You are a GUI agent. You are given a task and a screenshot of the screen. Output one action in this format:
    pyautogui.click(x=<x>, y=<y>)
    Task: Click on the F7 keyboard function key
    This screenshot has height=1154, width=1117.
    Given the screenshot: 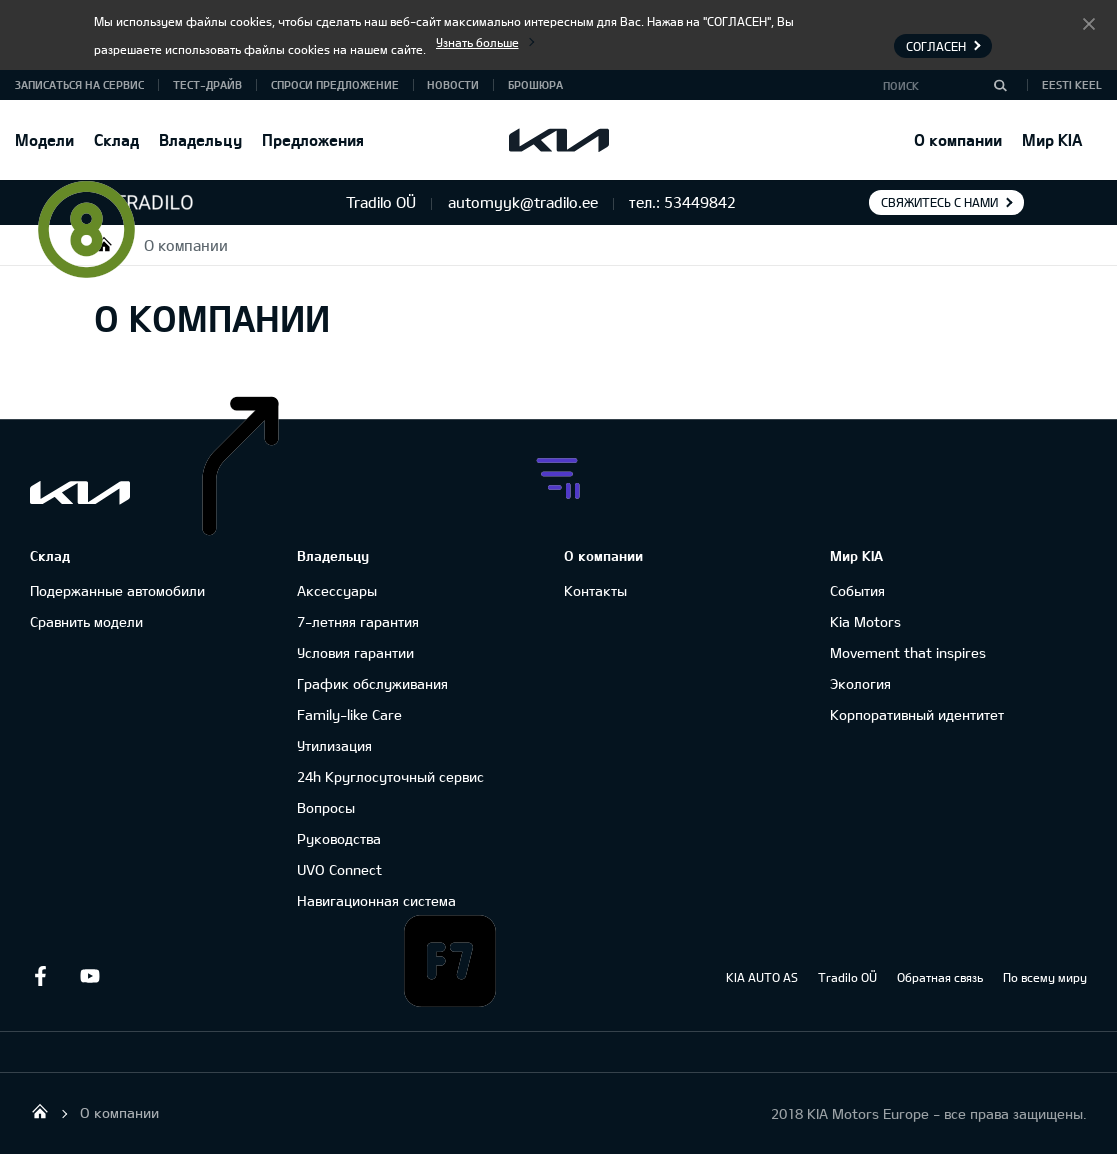 What is the action you would take?
    pyautogui.click(x=450, y=961)
    